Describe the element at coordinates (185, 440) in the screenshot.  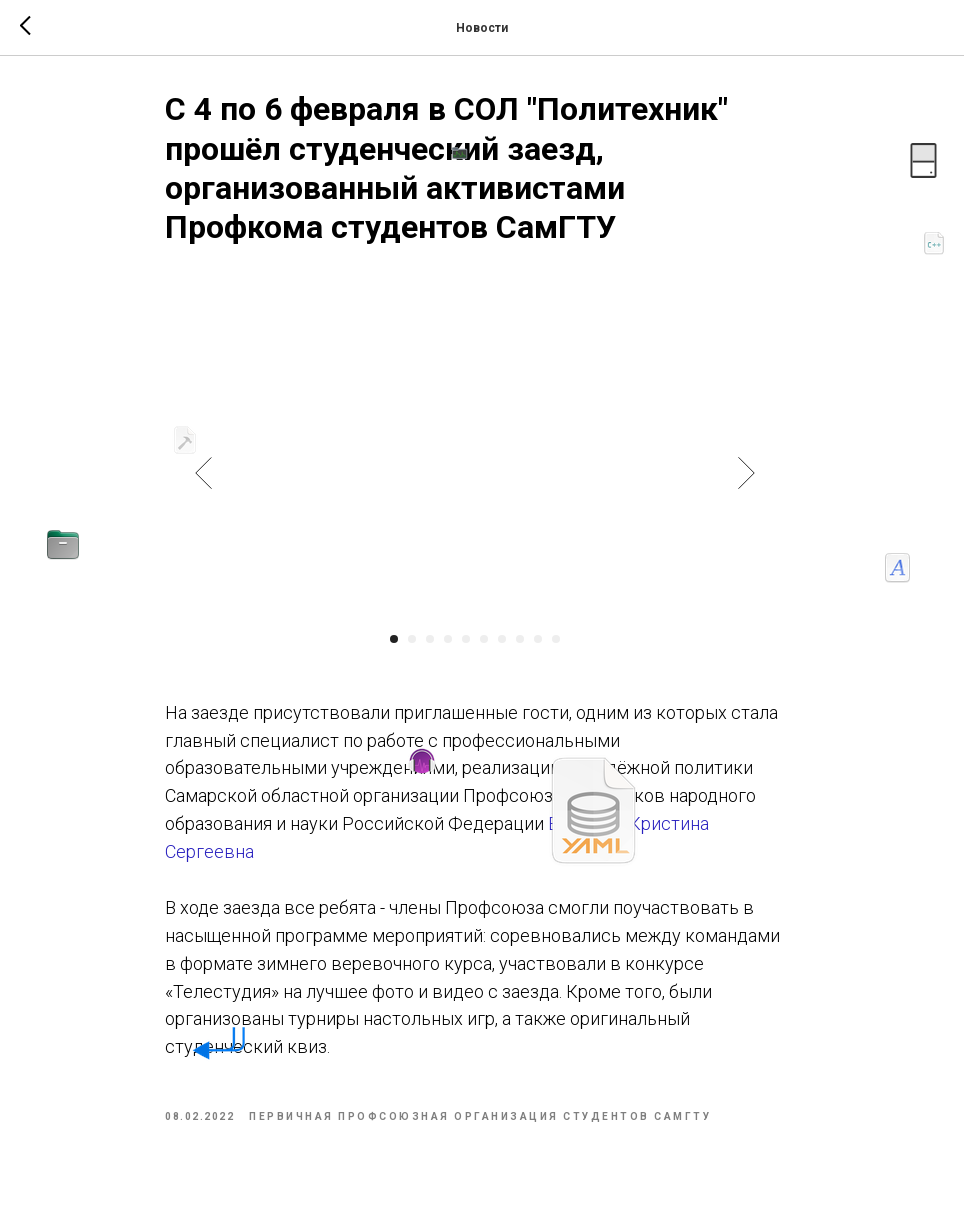
I see `makefile document for build automation` at that location.